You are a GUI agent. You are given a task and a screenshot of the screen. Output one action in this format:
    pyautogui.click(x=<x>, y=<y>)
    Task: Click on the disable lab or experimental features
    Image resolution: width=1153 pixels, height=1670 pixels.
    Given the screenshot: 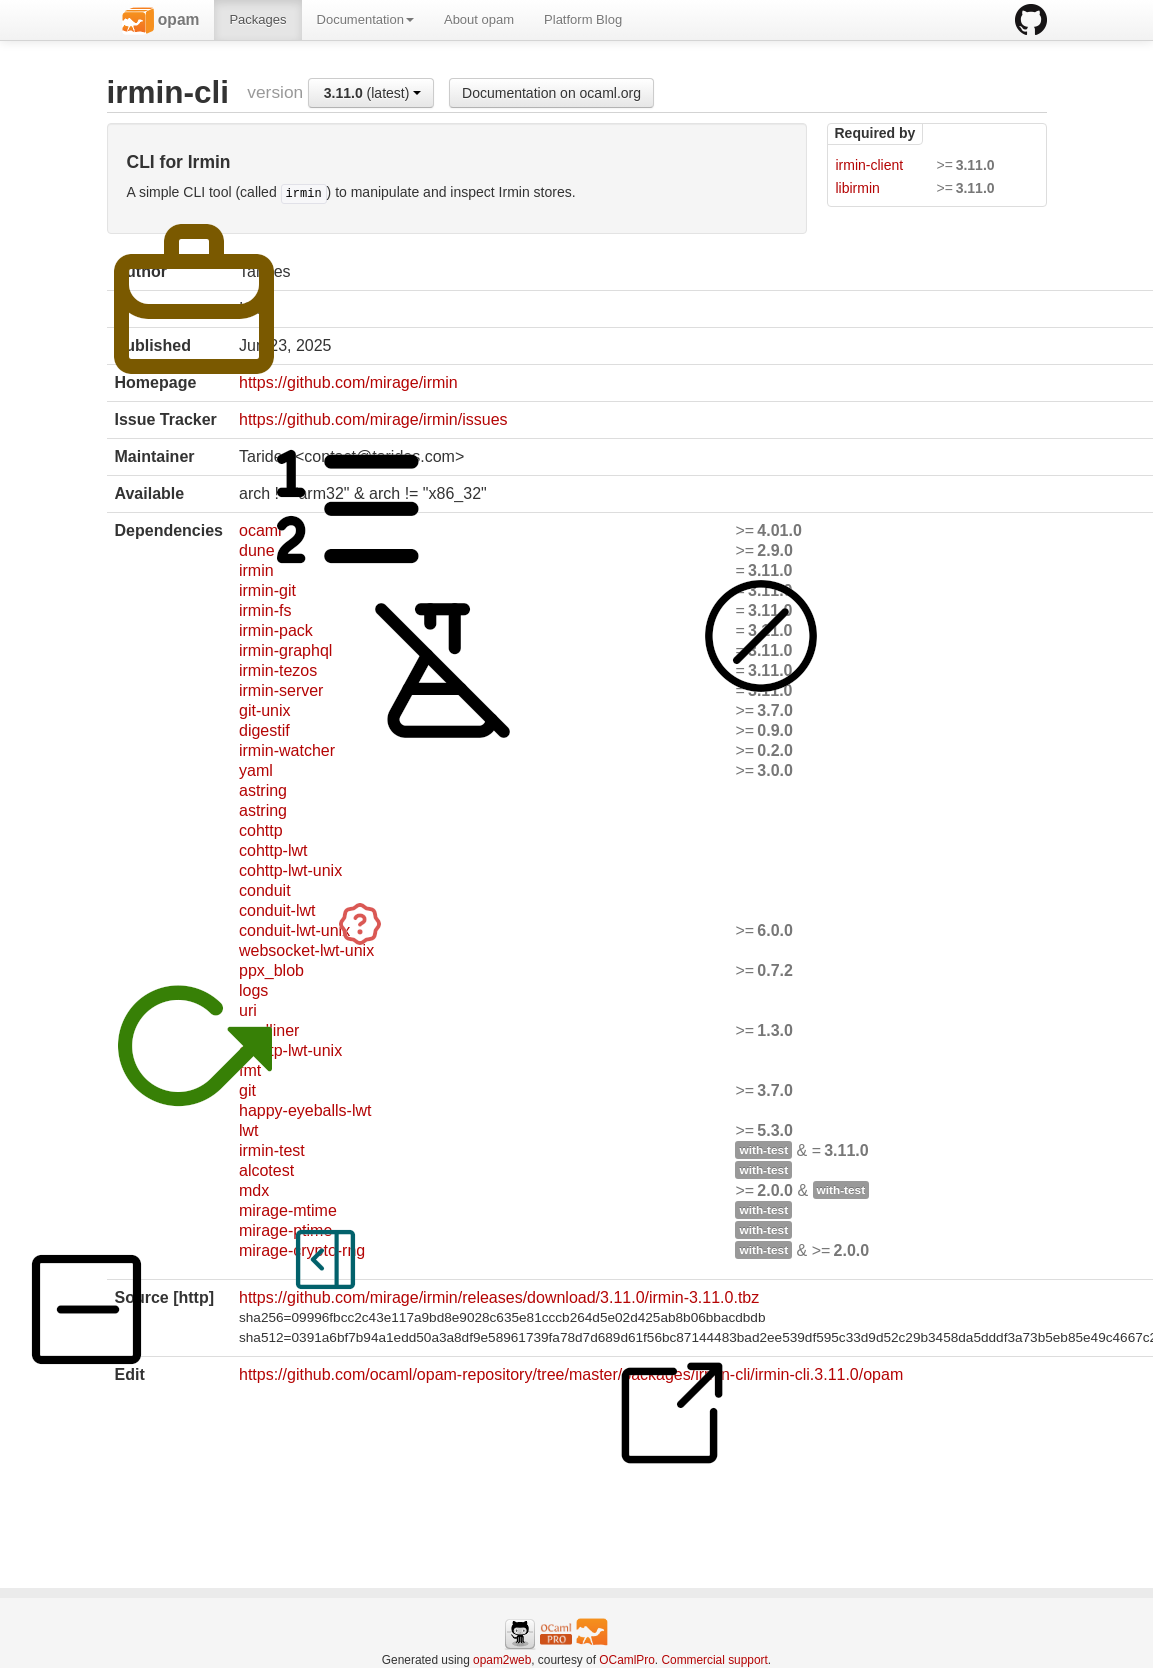 What is the action you would take?
    pyautogui.click(x=442, y=670)
    